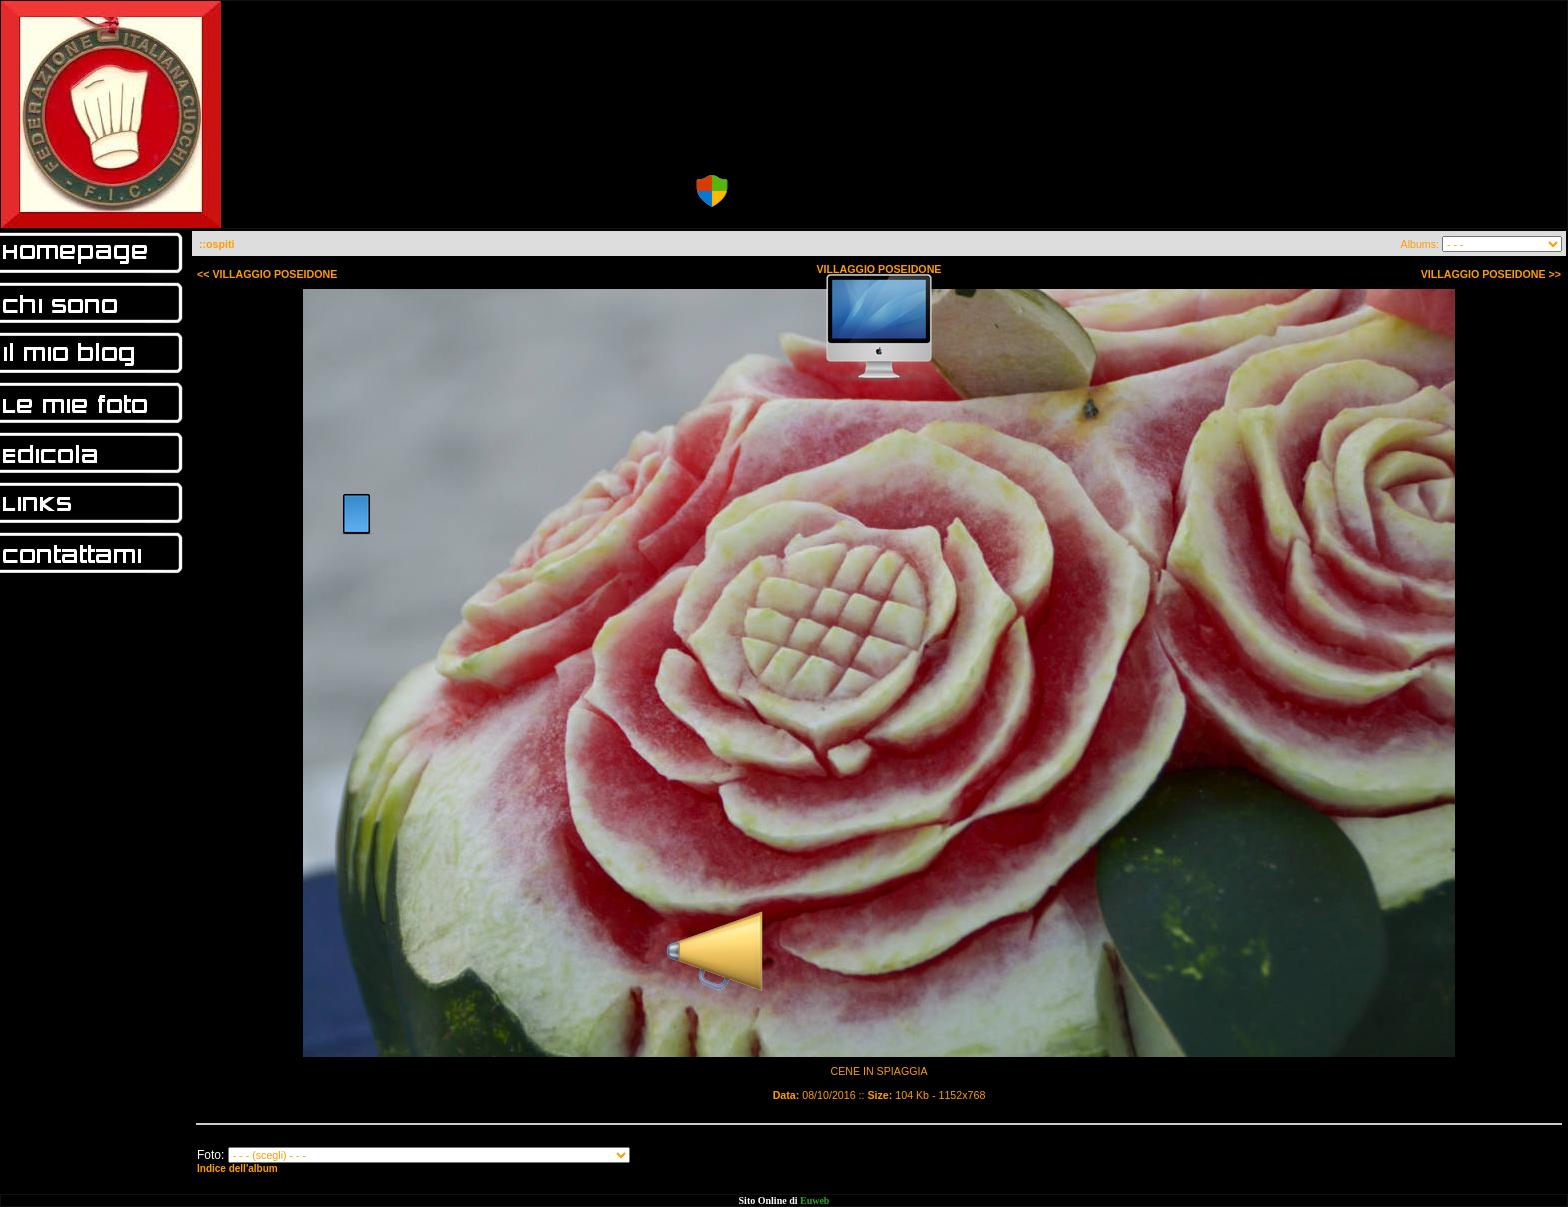 This screenshot has height=1207, width=1568. Describe the element at coordinates (879, 306) in the screenshot. I see `represents an iMac desktop computer` at that location.